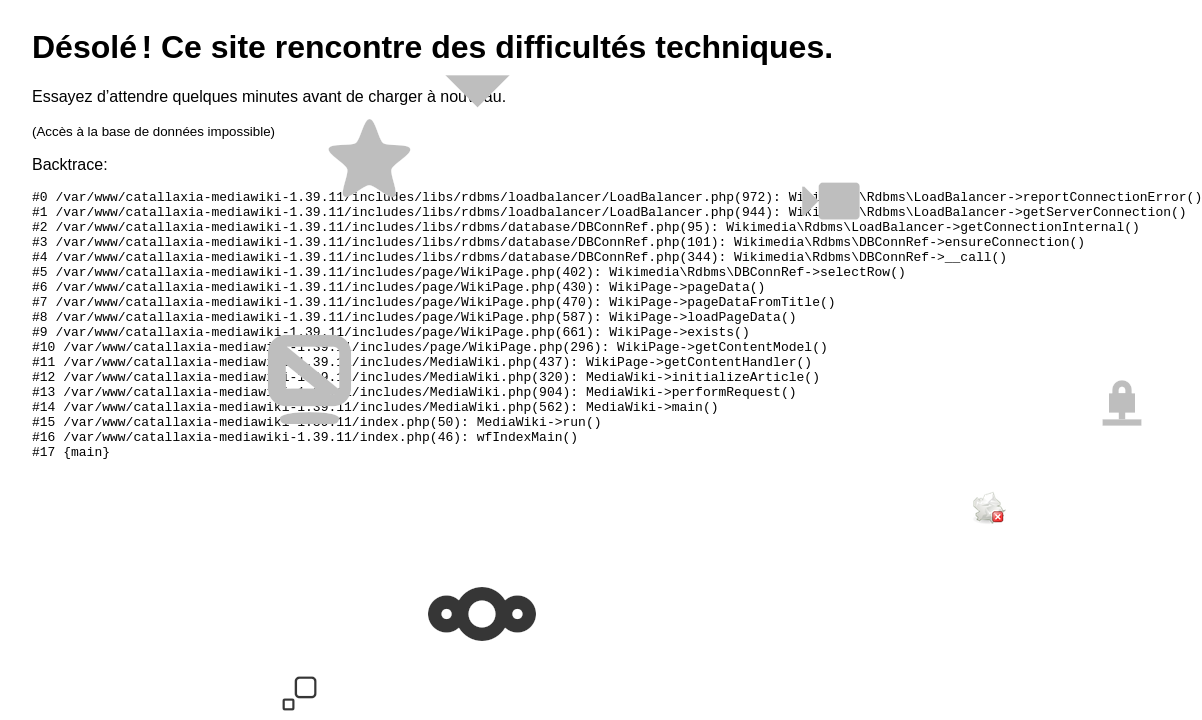 The image size is (1202, 720). I want to click on connect to owncloud account, so click(482, 614).